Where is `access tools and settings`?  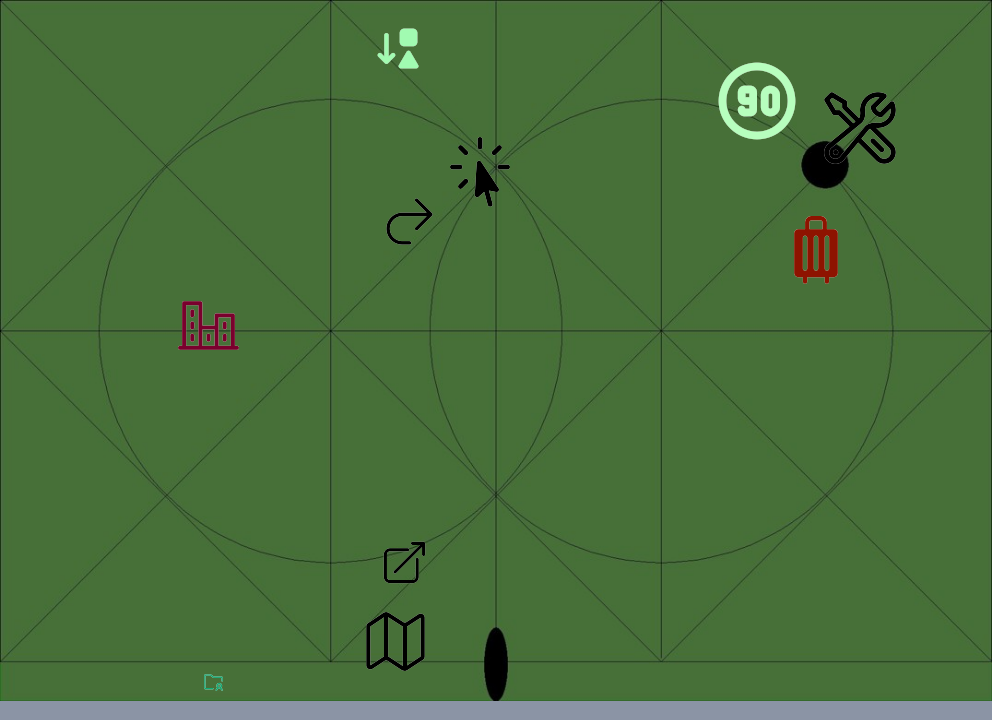
access tools and settings is located at coordinates (860, 128).